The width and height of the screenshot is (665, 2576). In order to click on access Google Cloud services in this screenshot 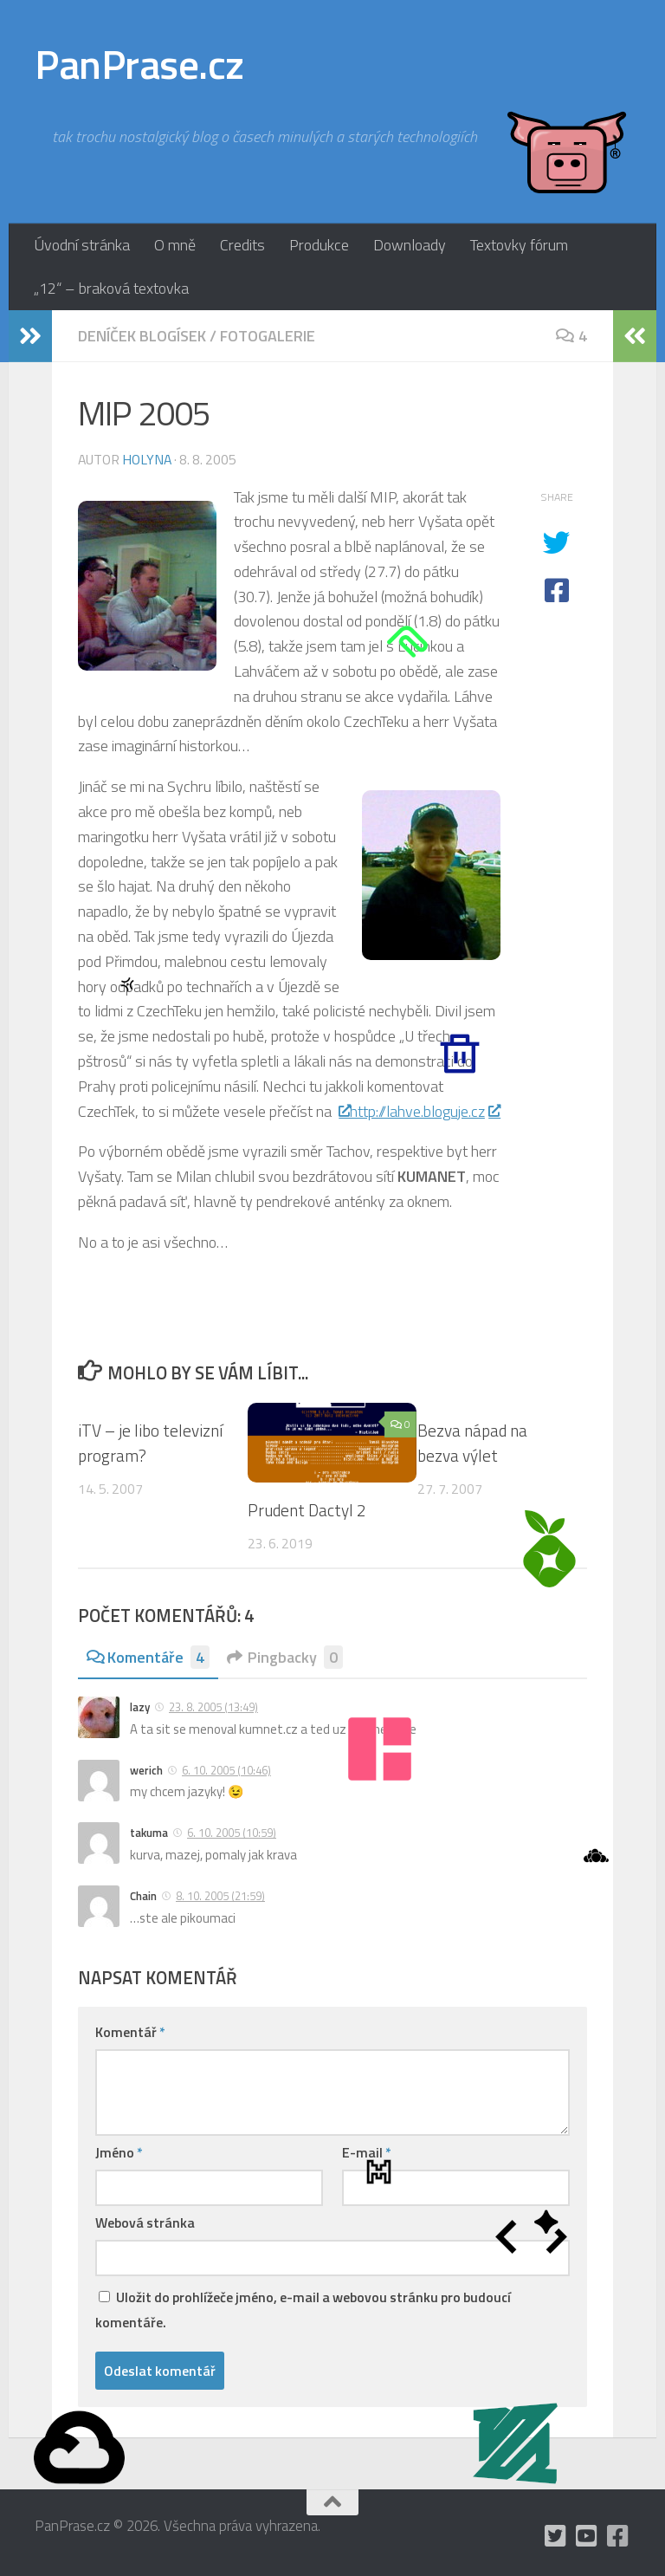, I will do `click(79, 2447)`.